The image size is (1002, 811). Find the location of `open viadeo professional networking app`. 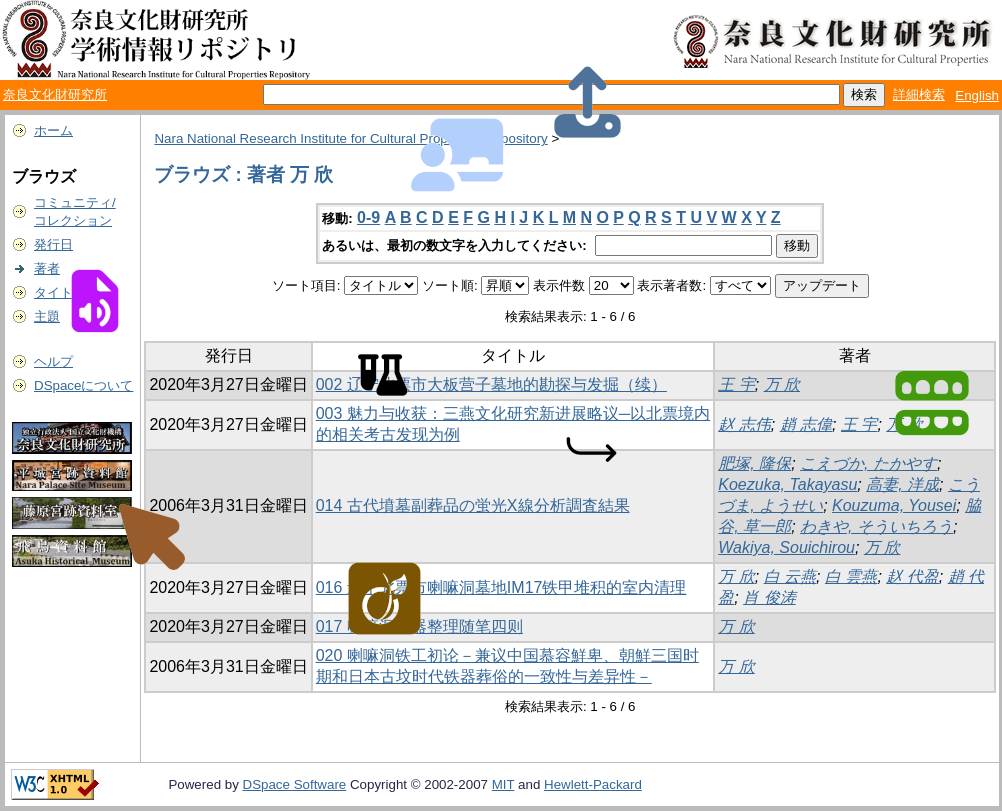

open viadeo professional networking app is located at coordinates (384, 598).